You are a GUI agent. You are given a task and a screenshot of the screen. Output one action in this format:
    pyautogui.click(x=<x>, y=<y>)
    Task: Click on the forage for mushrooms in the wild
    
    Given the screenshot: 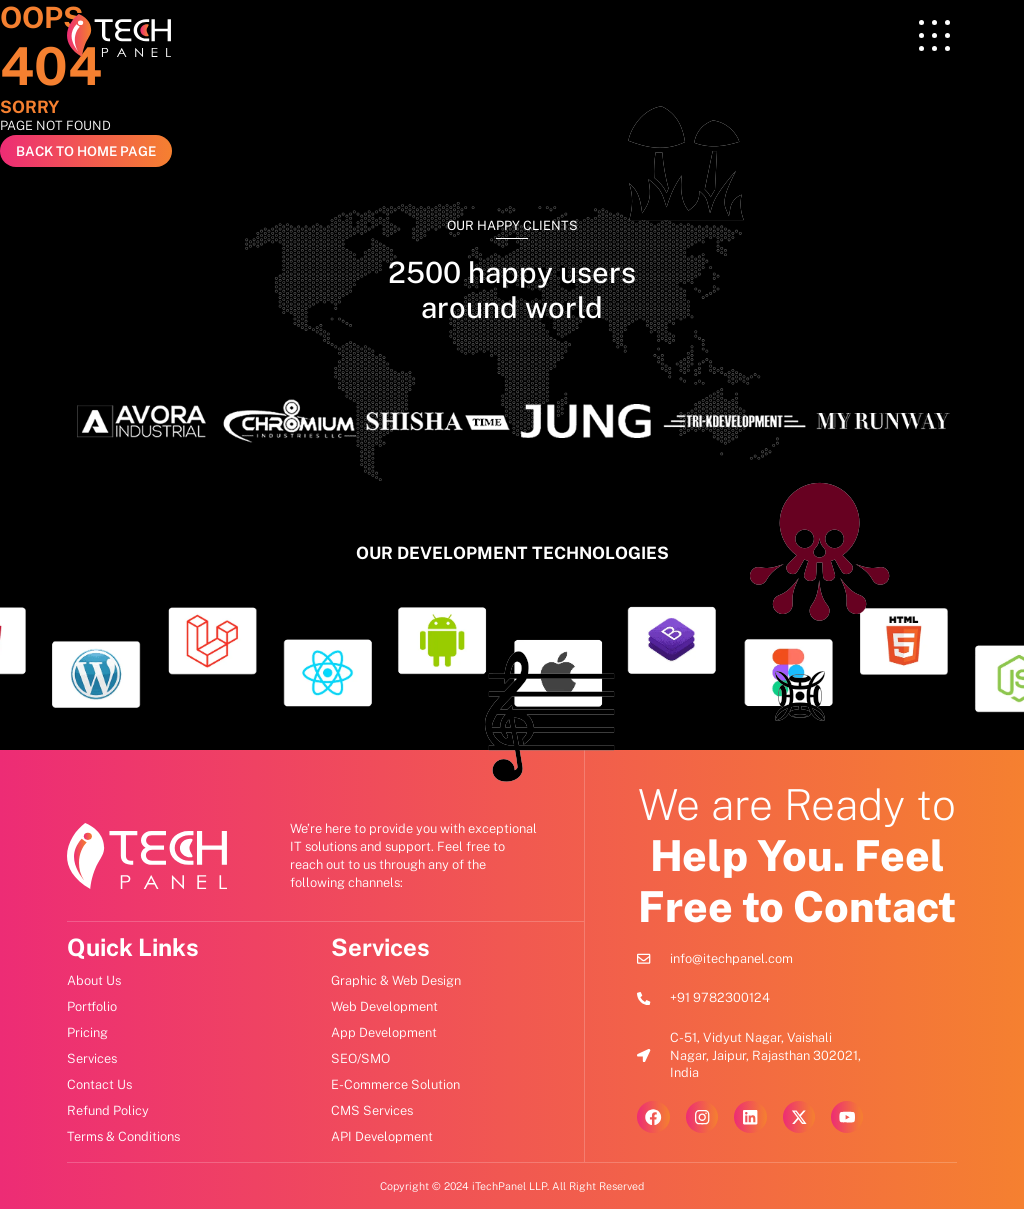 What is the action you would take?
    pyautogui.click(x=685, y=159)
    